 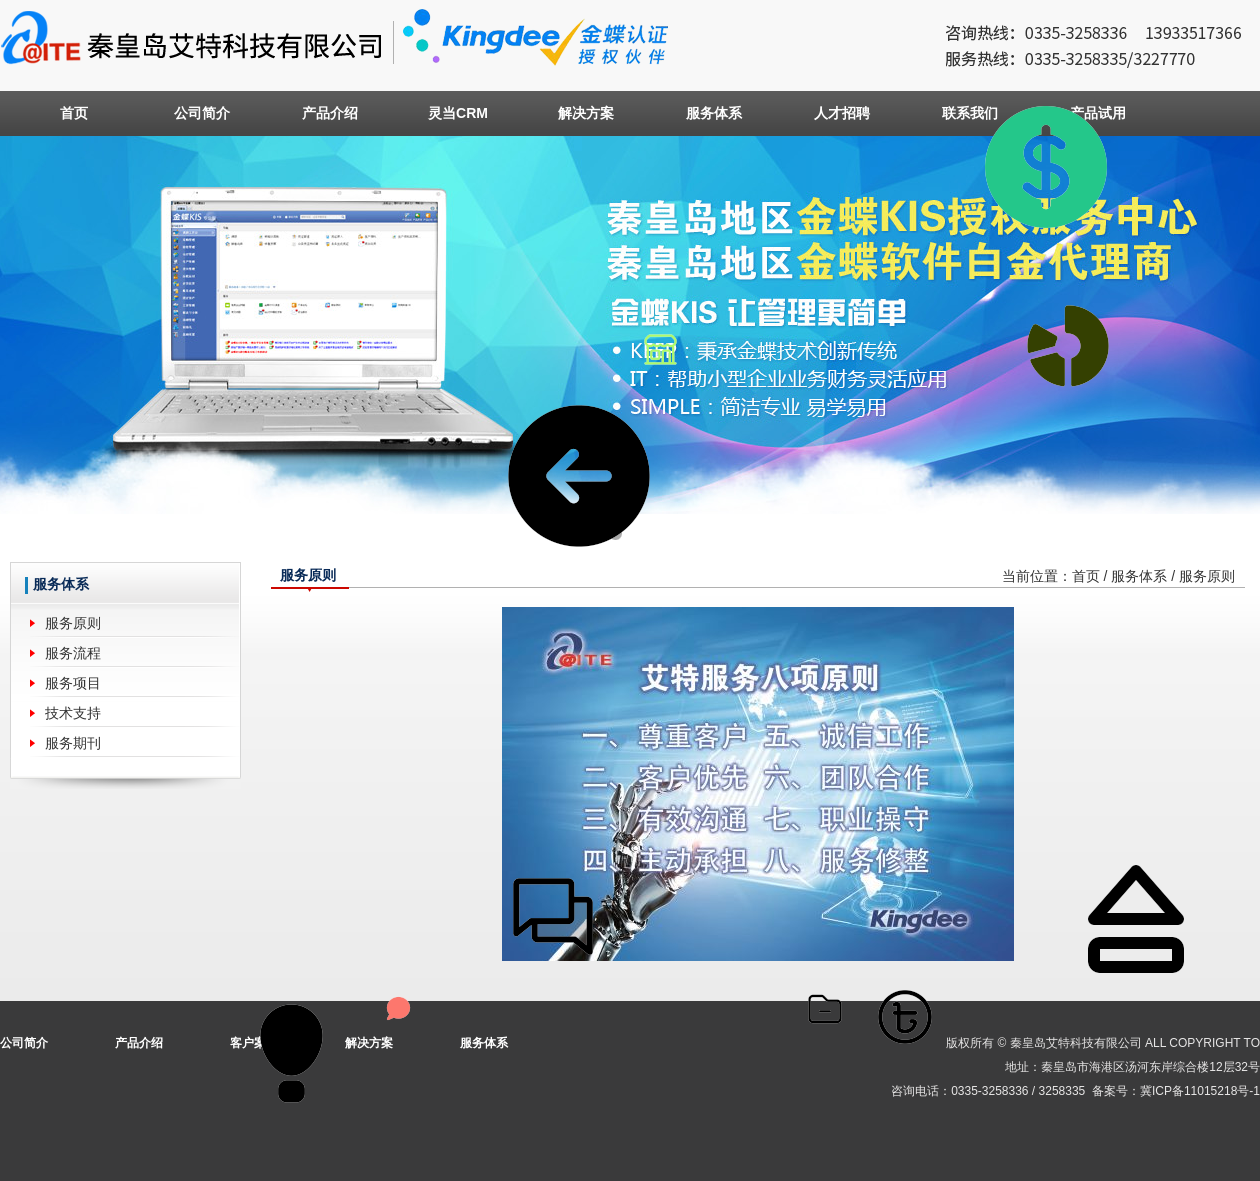 What do you see at coordinates (553, 915) in the screenshot?
I see `open your messages or conversations` at bounding box center [553, 915].